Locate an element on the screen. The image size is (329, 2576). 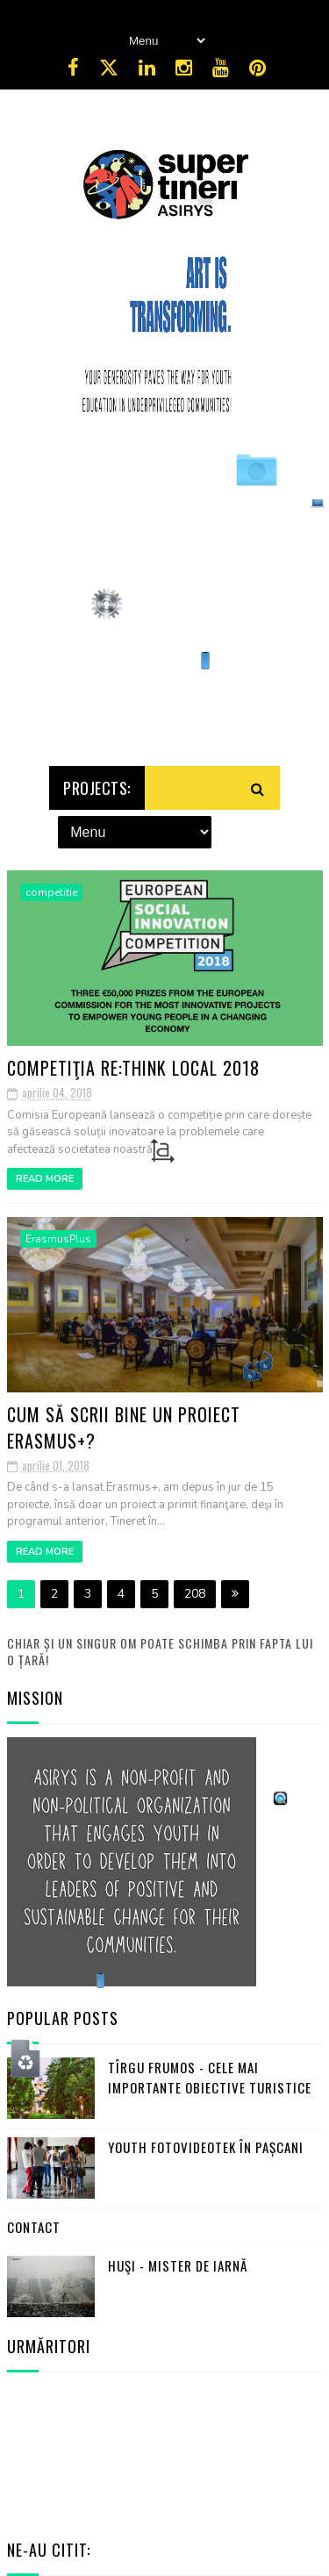
a file marked for deletion is located at coordinates (25, 2059).